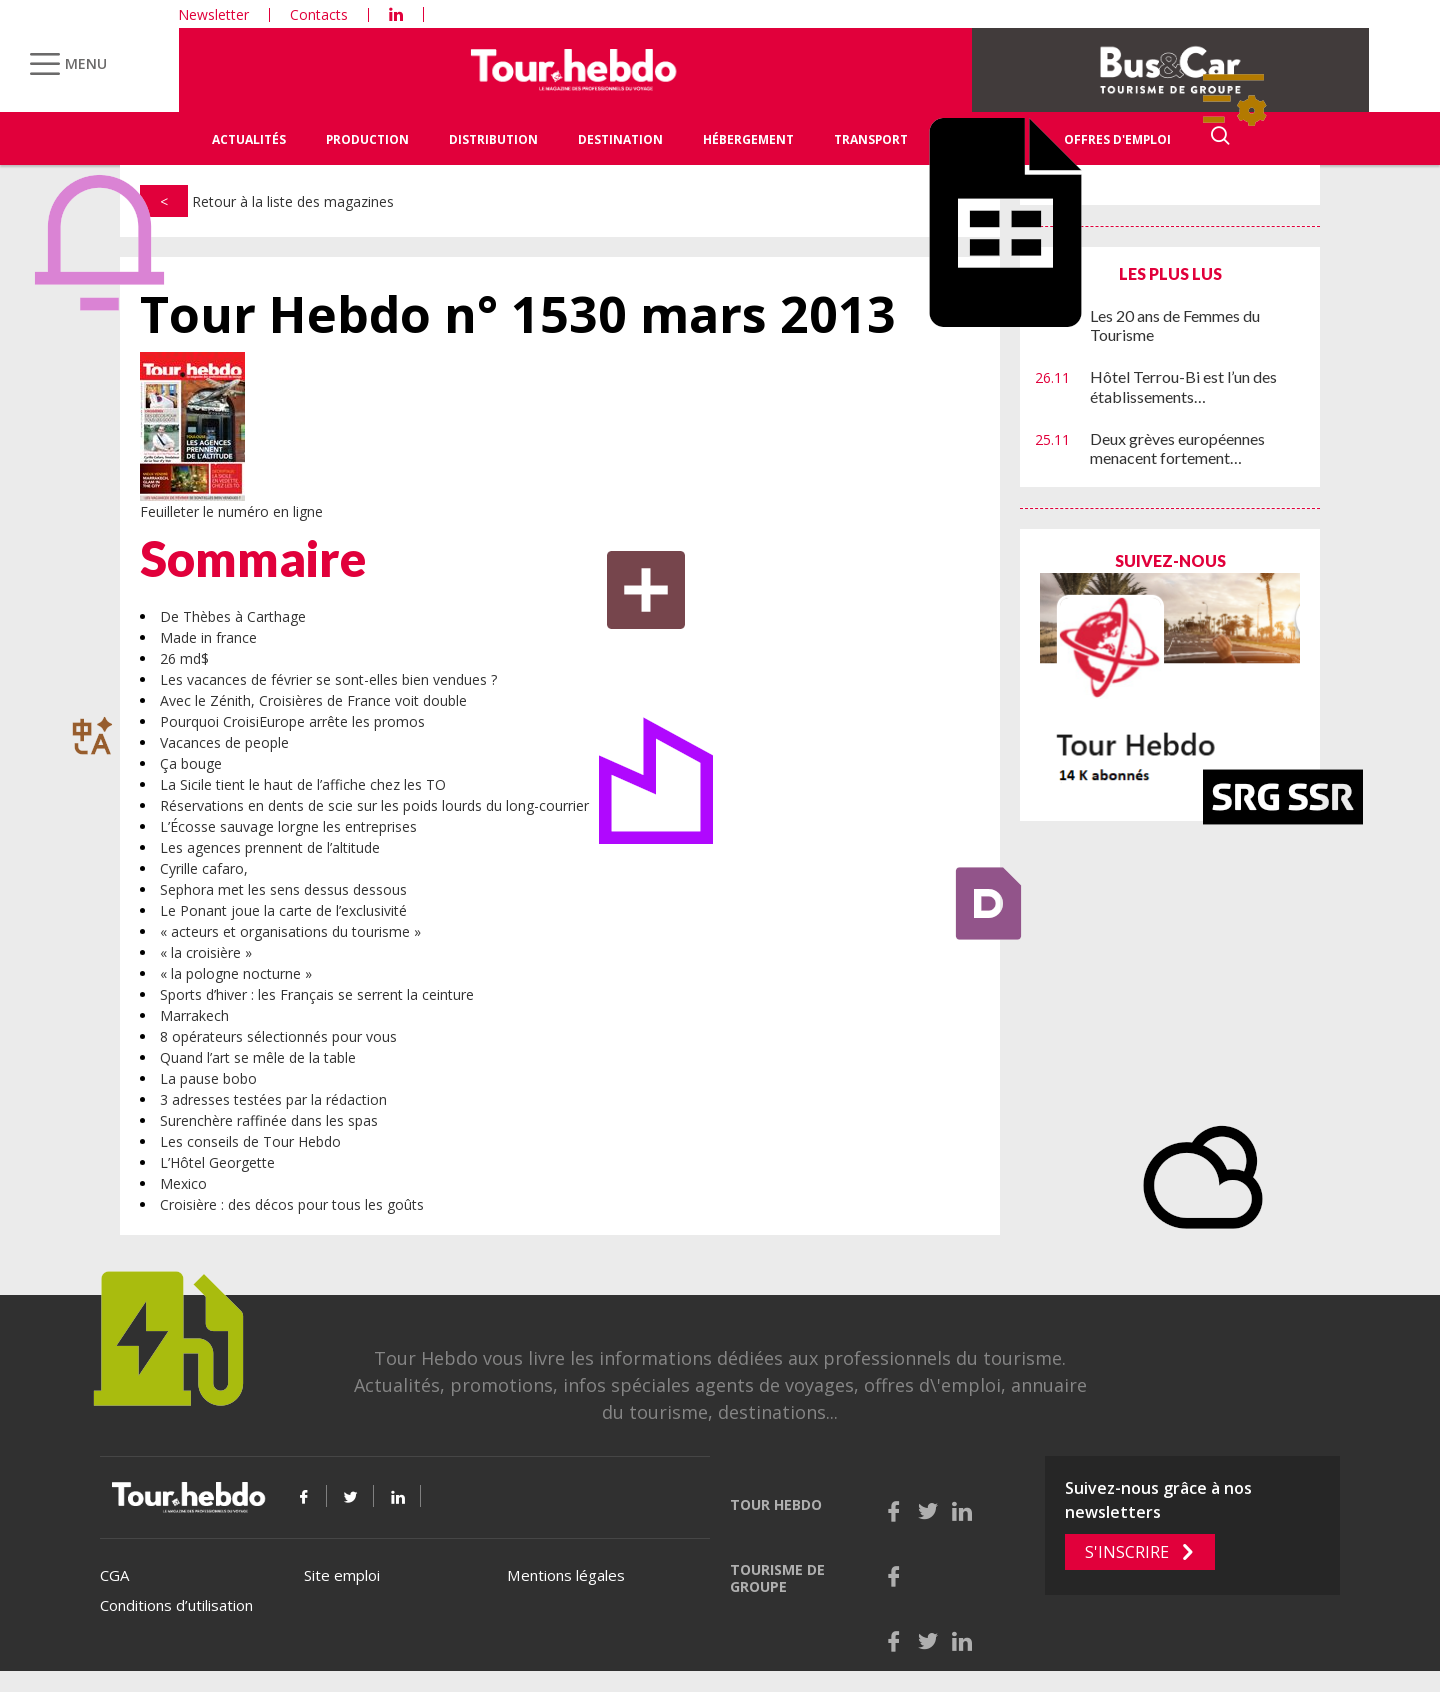  Describe the element at coordinates (1283, 797) in the screenshot. I see `SRG SSR Swiss broadcasting company logo` at that location.